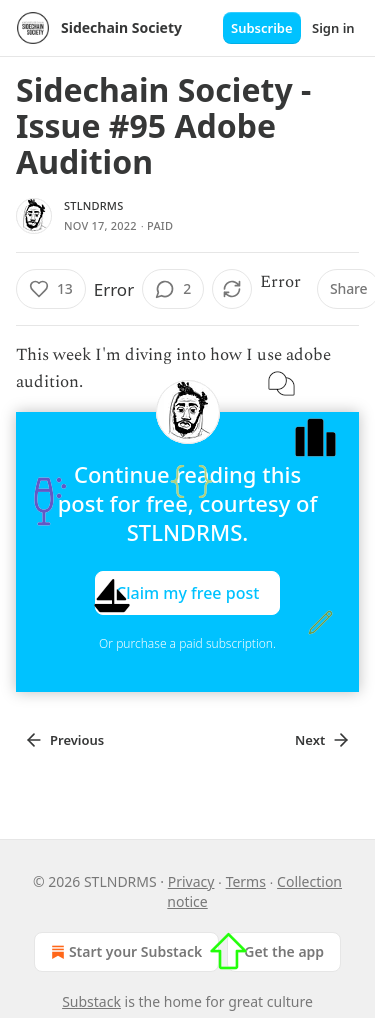  Describe the element at coordinates (45, 501) in the screenshot. I see `celebrate an achievement or milestone` at that location.